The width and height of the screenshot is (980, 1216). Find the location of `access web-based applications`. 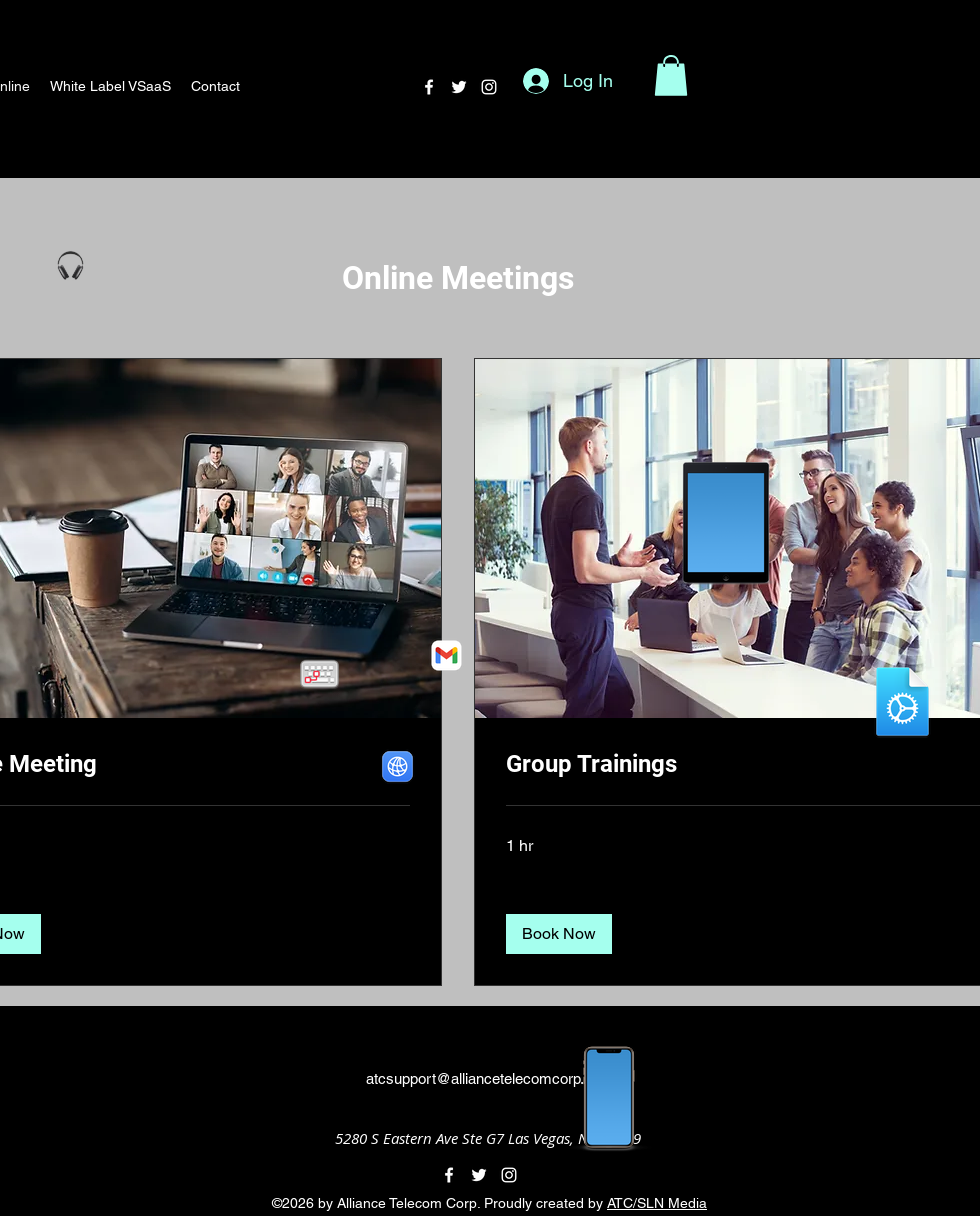

access web-based applications is located at coordinates (397, 766).